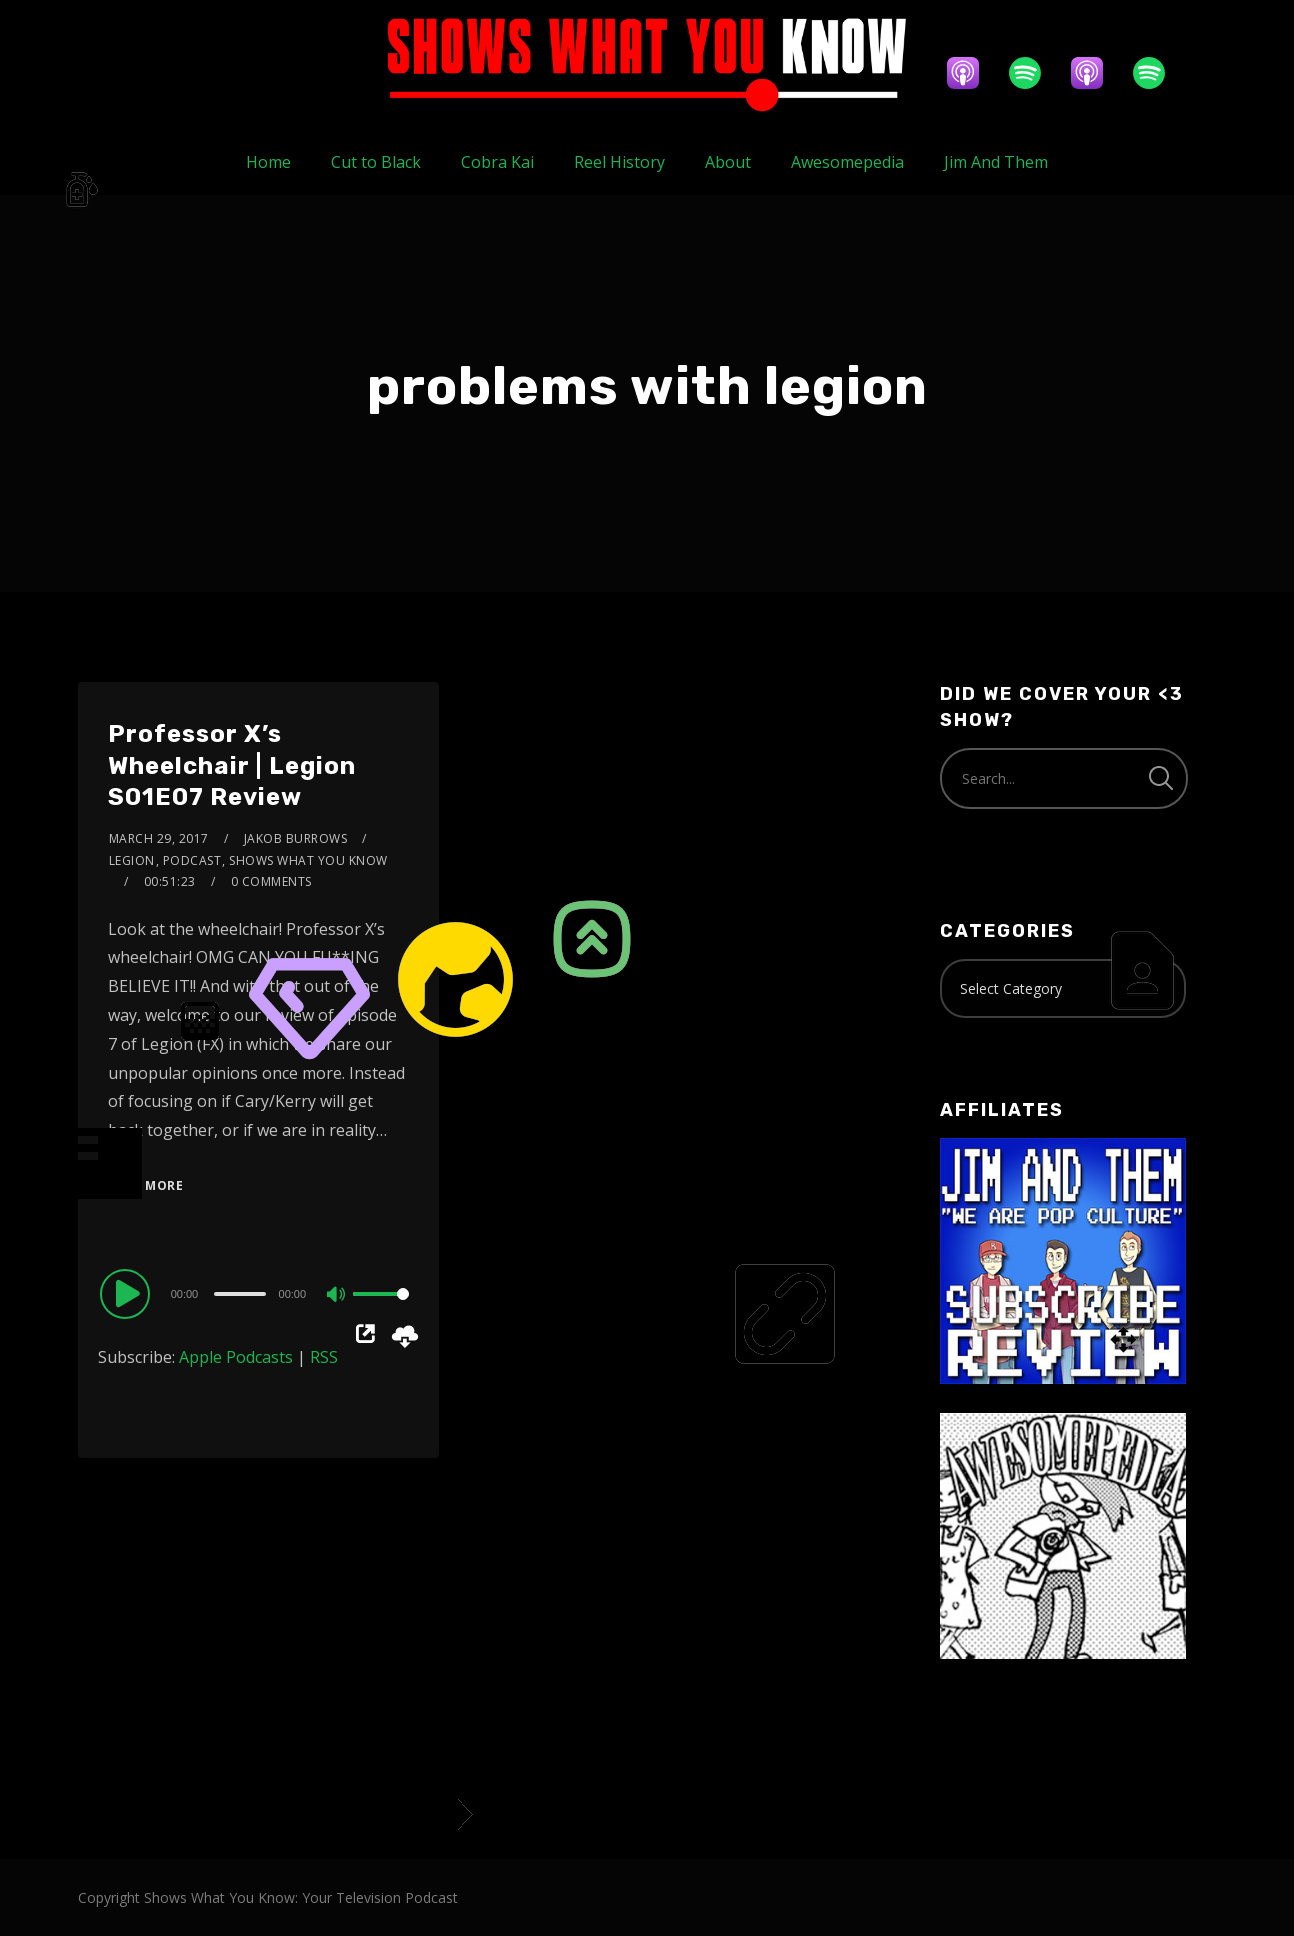  I want to click on access hand sanitizer station information, so click(80, 189).